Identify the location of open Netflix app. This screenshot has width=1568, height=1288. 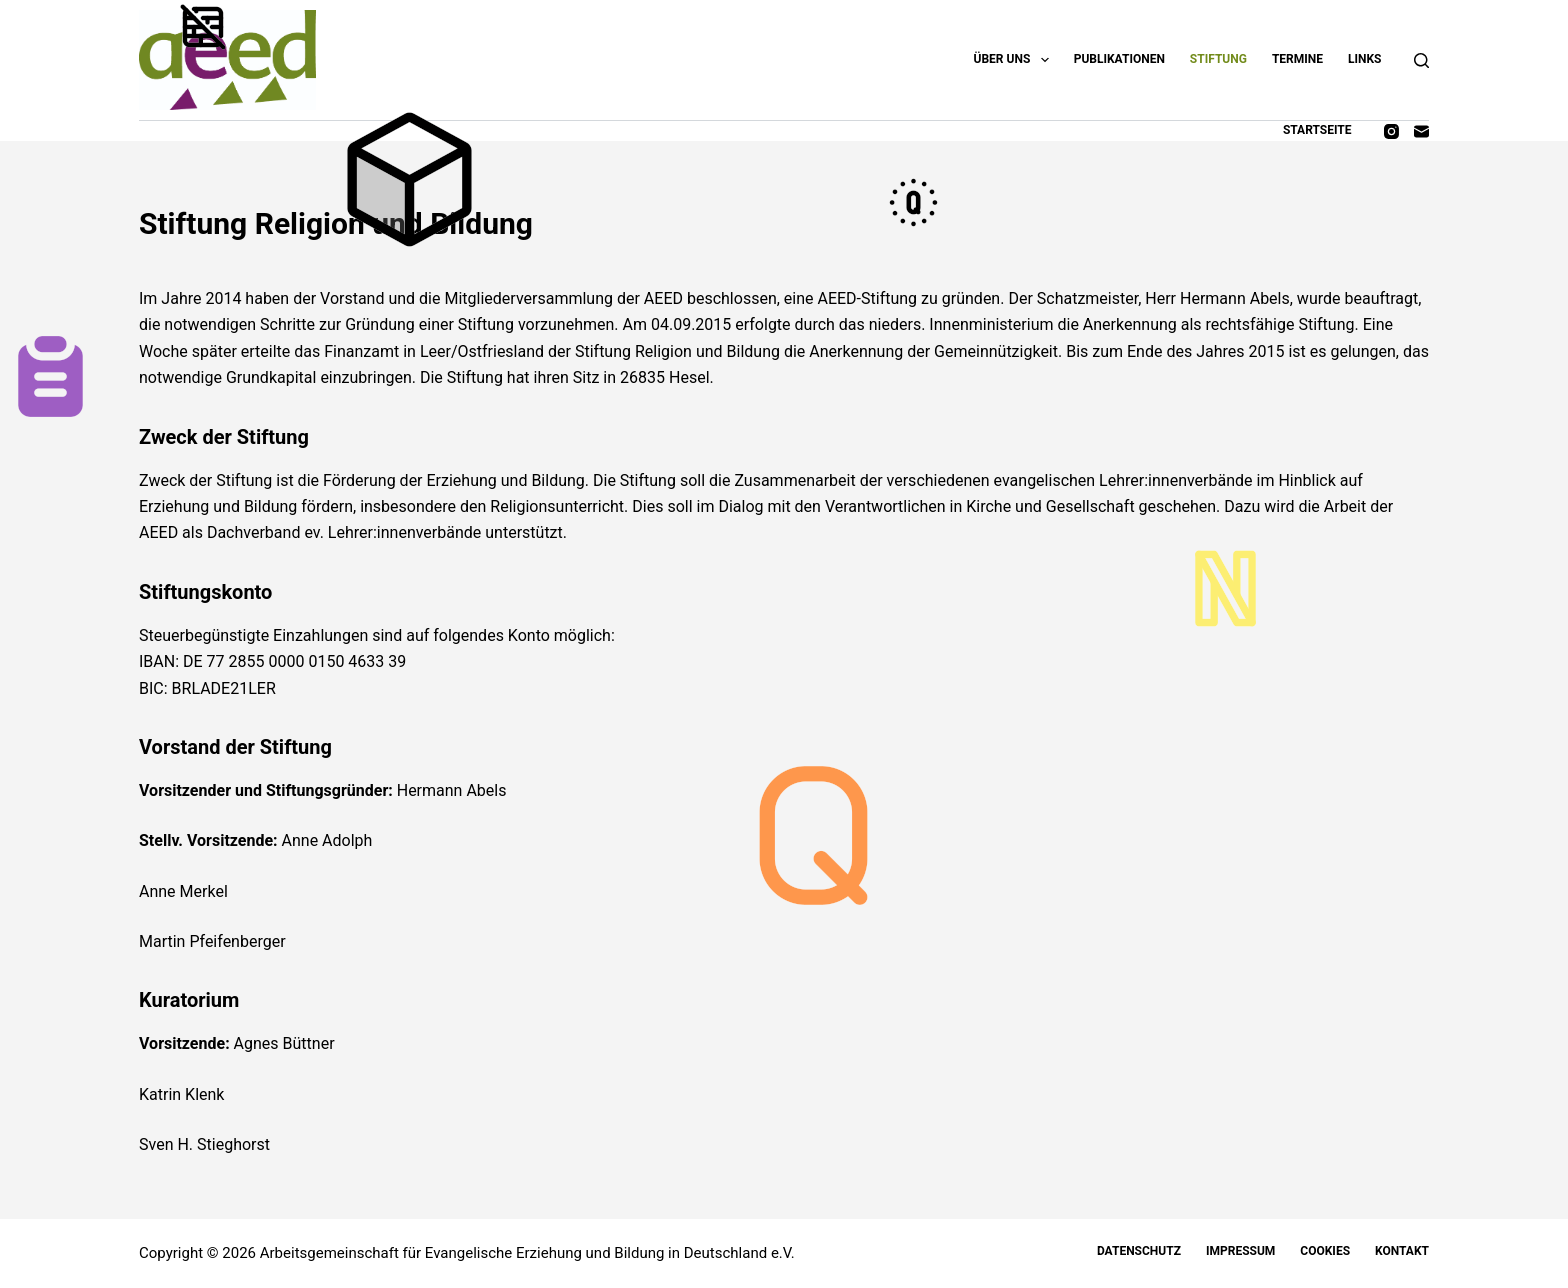
(1225, 588).